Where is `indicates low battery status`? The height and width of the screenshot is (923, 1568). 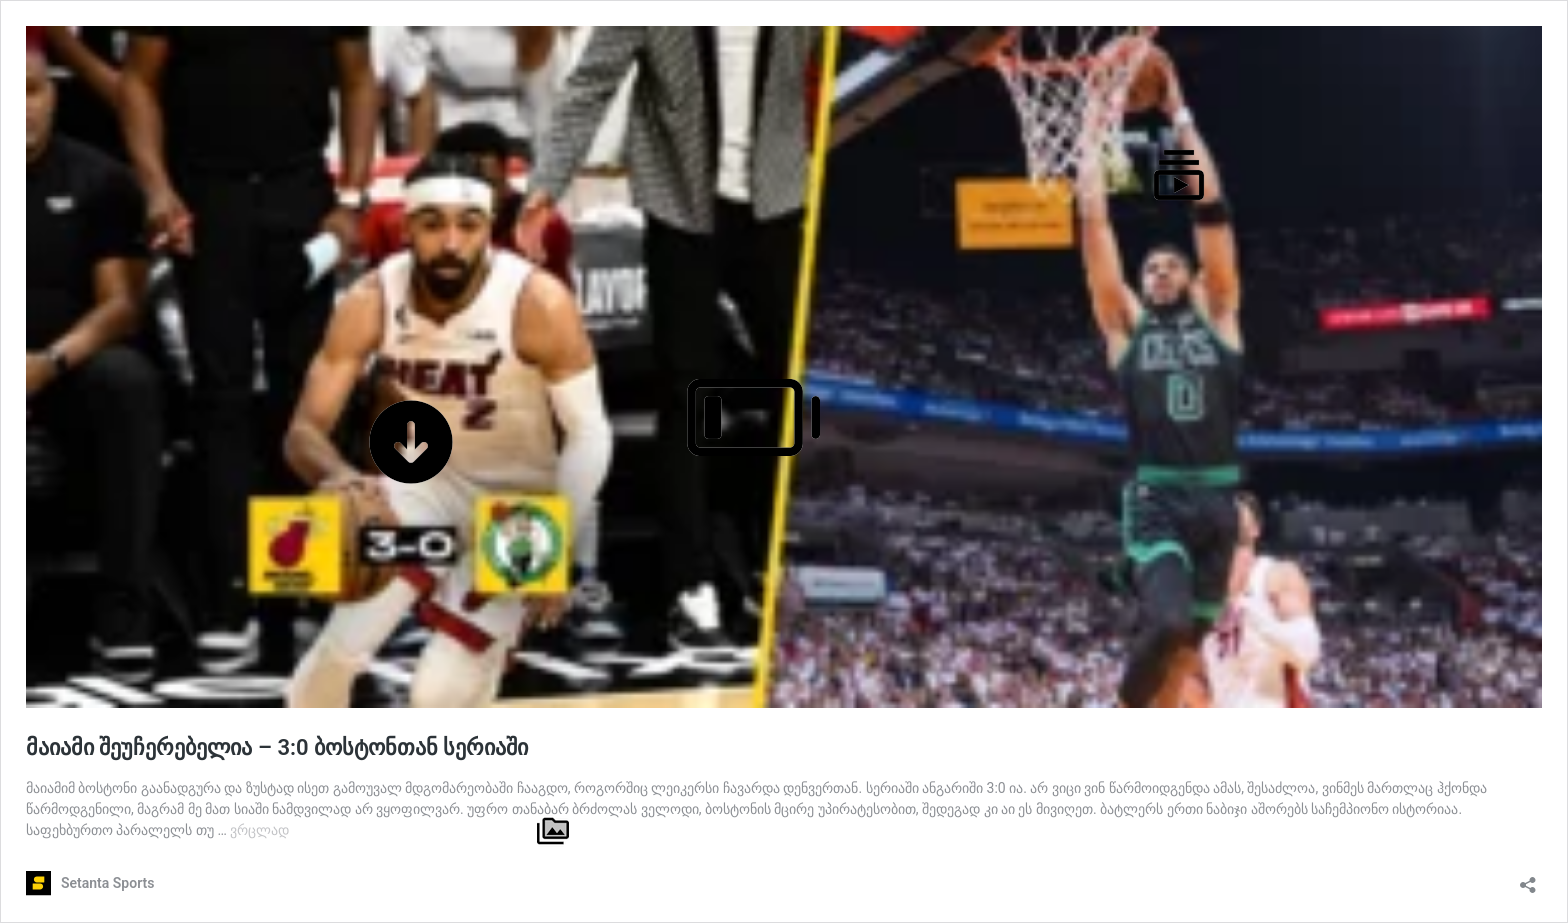
indicates low battery status is located at coordinates (751, 417).